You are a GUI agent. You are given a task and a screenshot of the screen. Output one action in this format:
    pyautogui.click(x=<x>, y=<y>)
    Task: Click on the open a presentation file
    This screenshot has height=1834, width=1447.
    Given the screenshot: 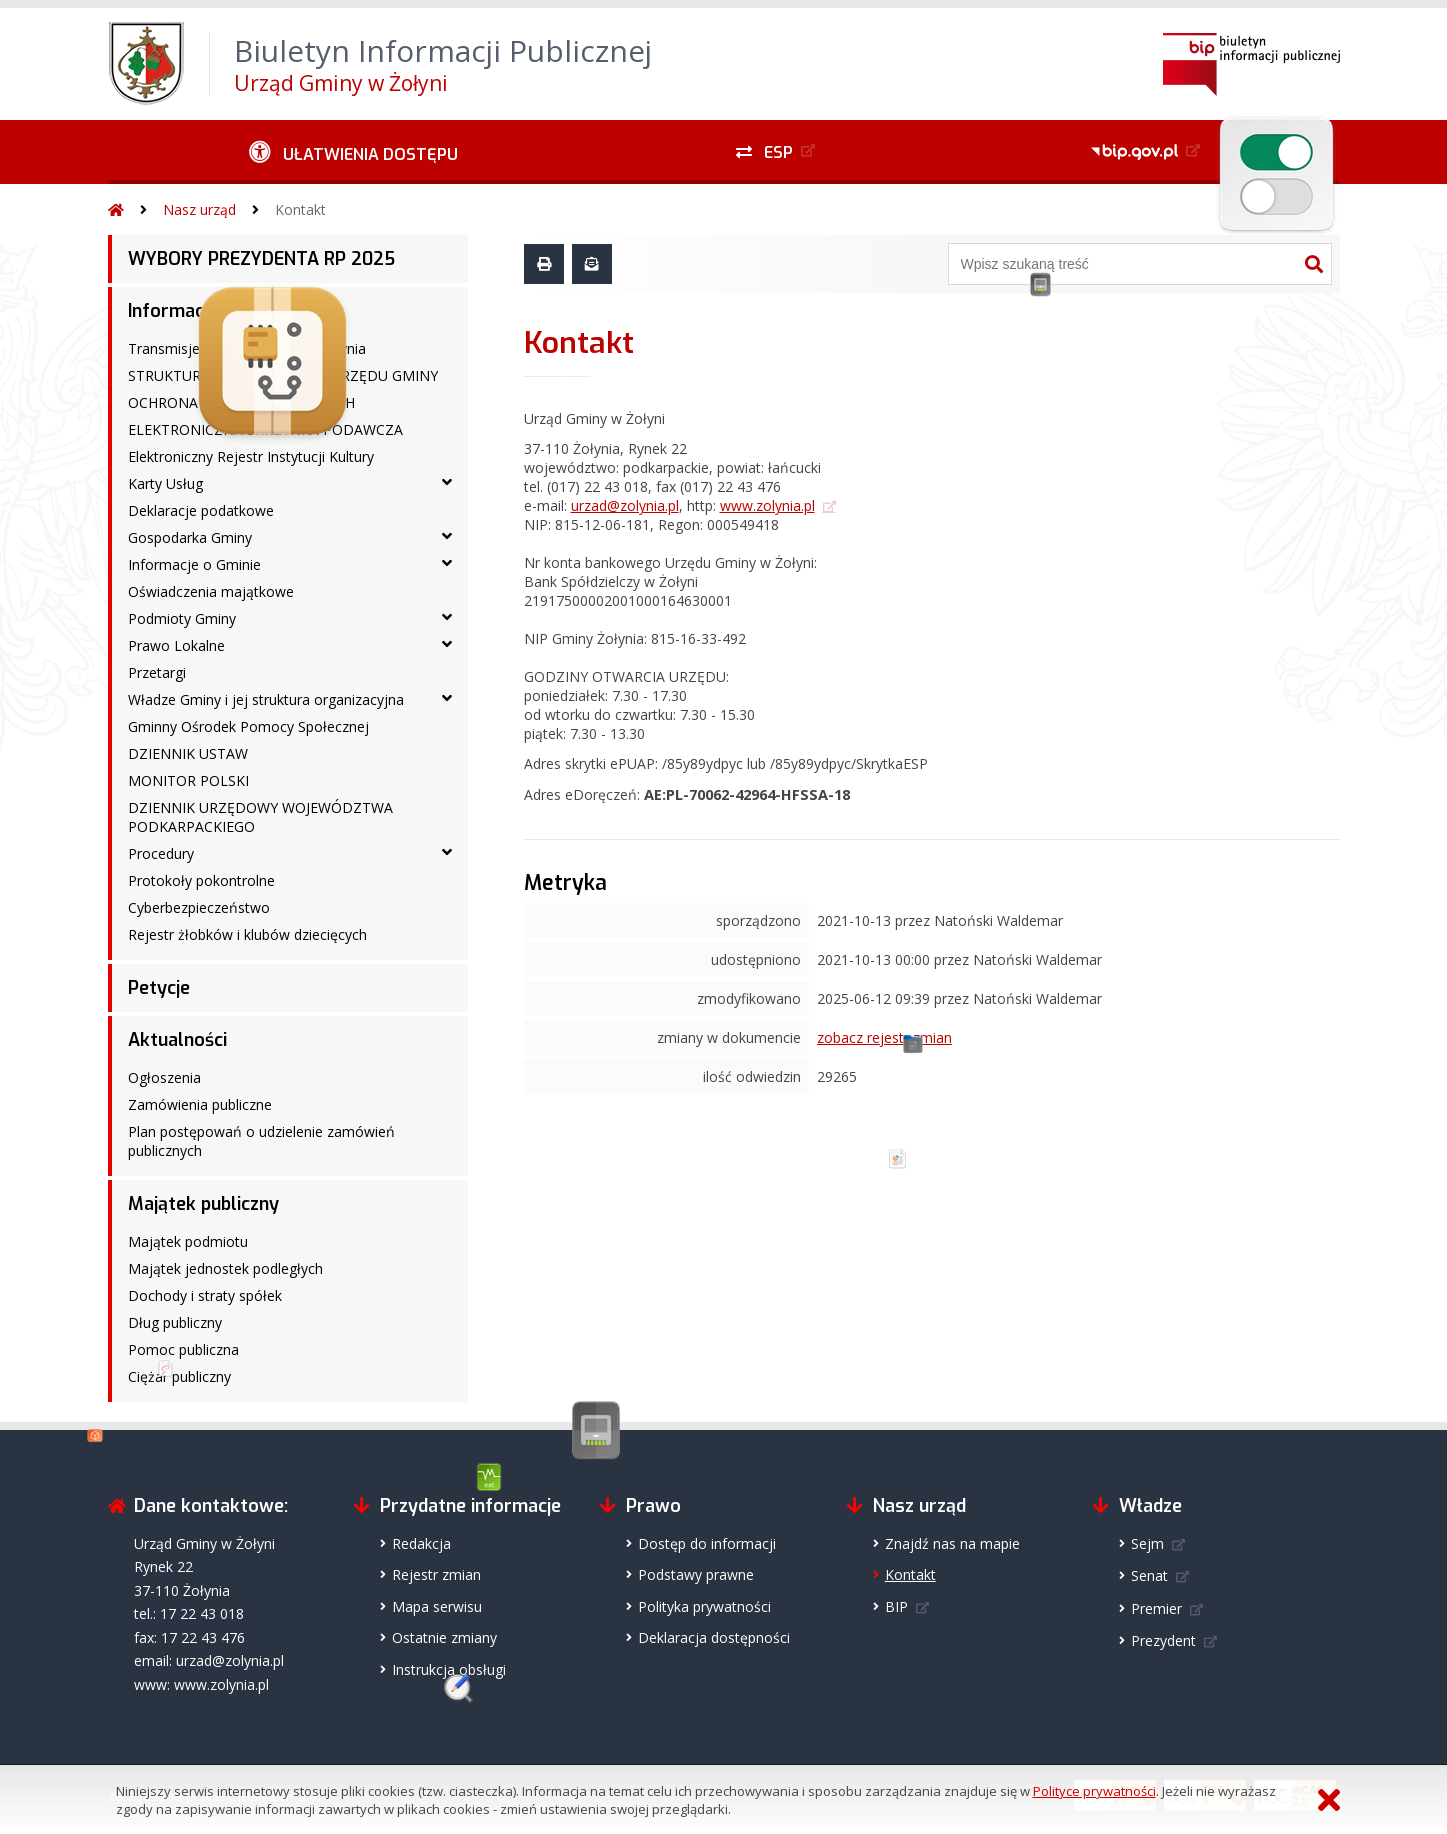 What is the action you would take?
    pyautogui.click(x=897, y=1158)
    